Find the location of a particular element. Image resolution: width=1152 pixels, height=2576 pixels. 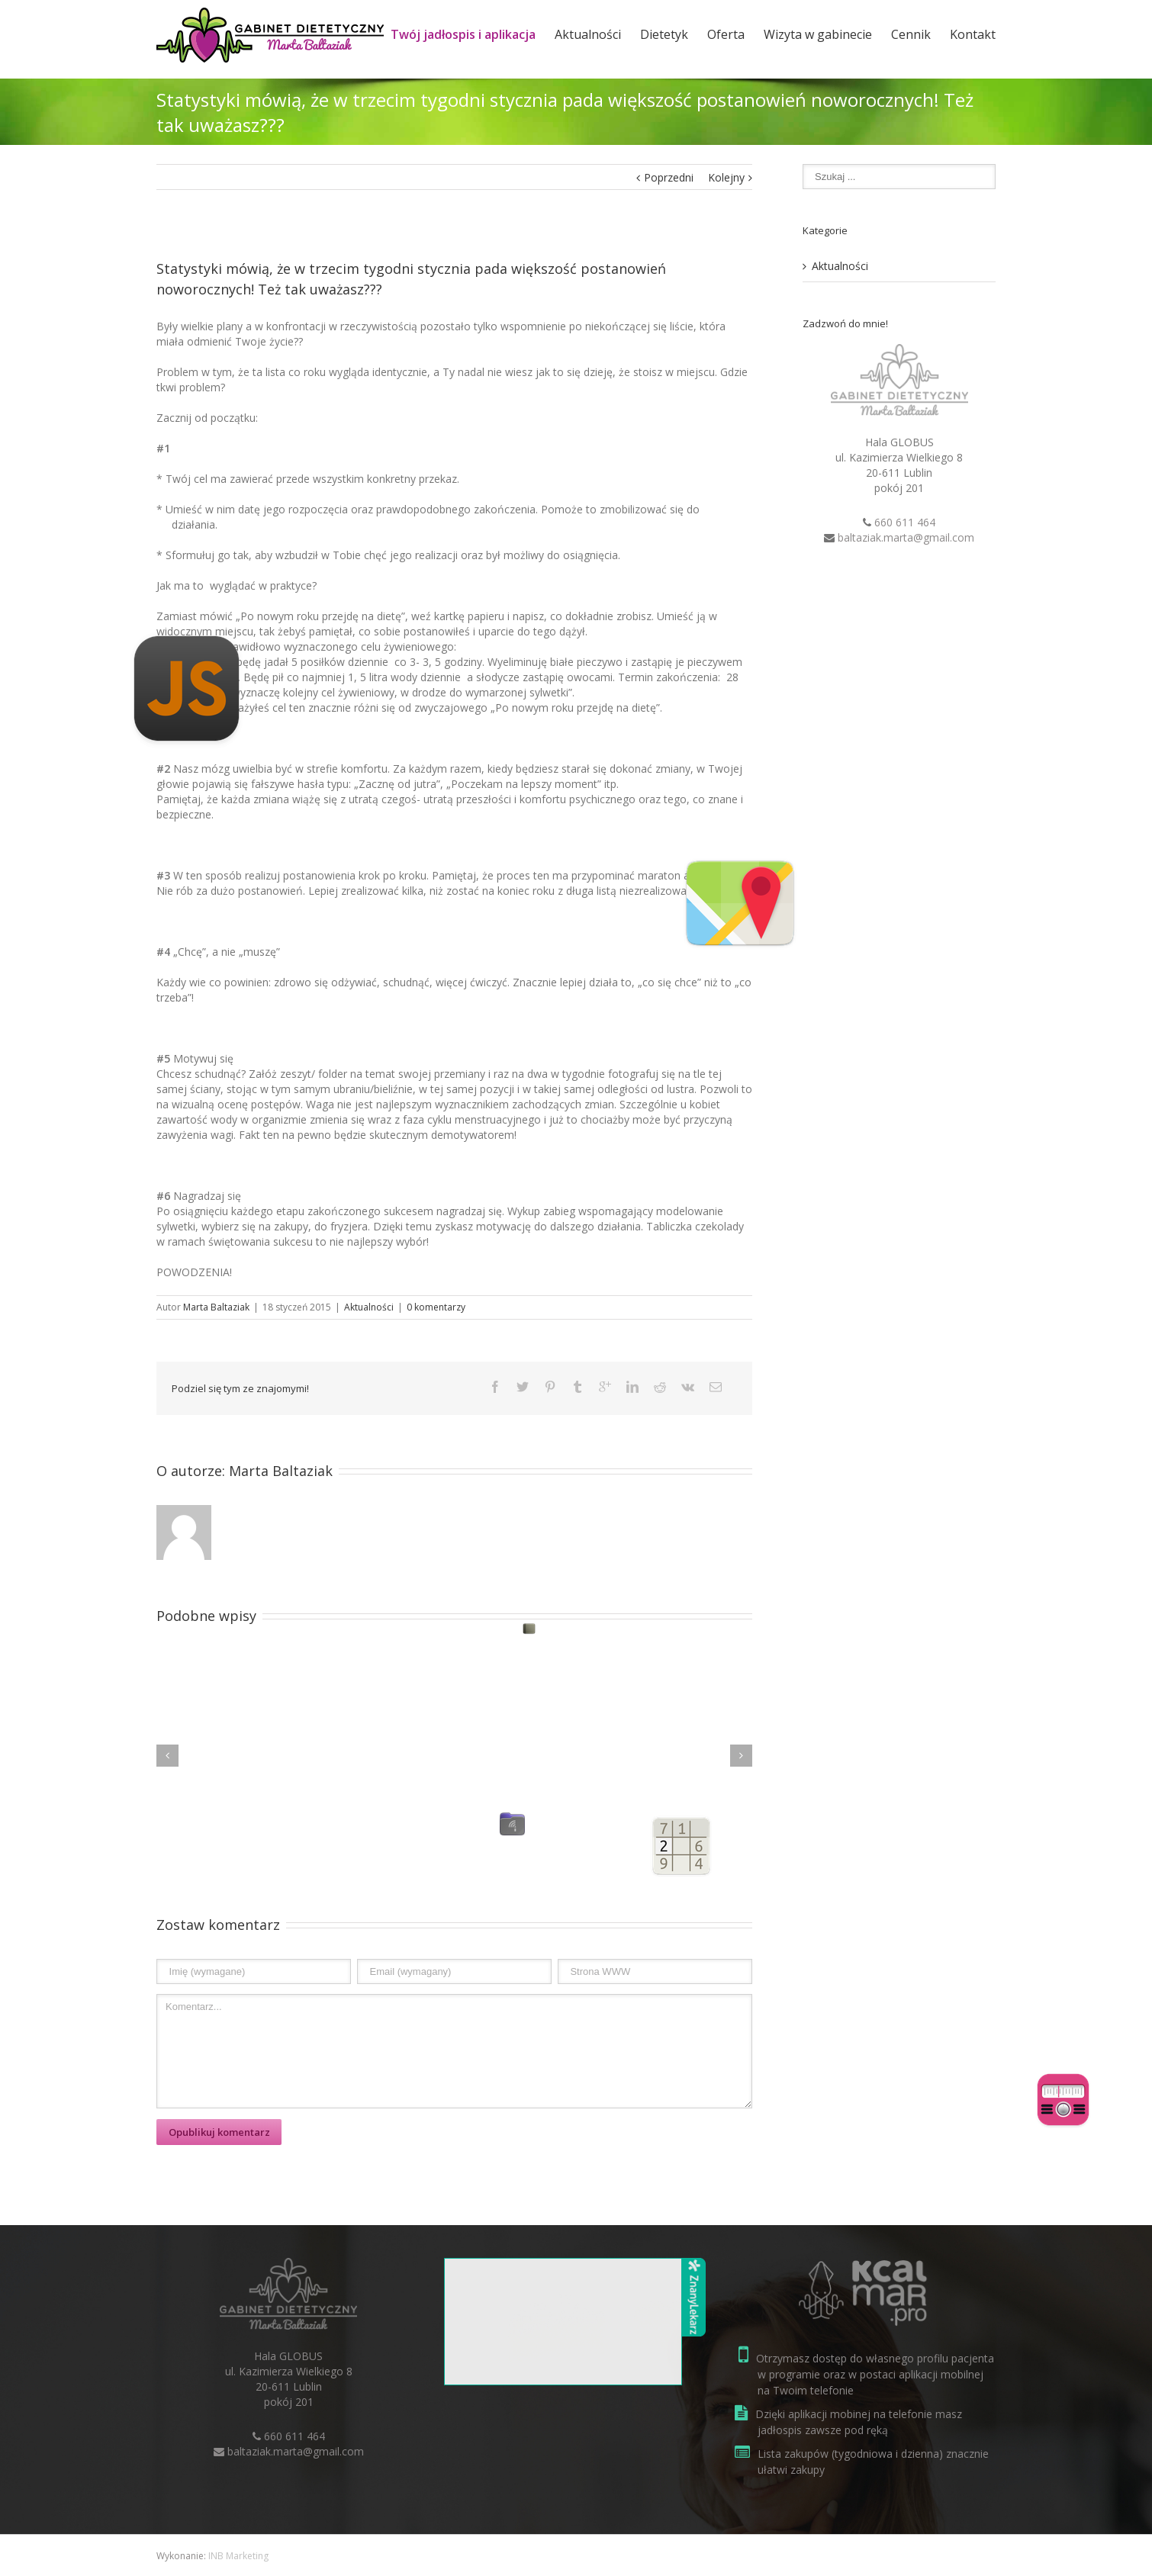

launch the sudoku puzzle game is located at coordinates (681, 1846).